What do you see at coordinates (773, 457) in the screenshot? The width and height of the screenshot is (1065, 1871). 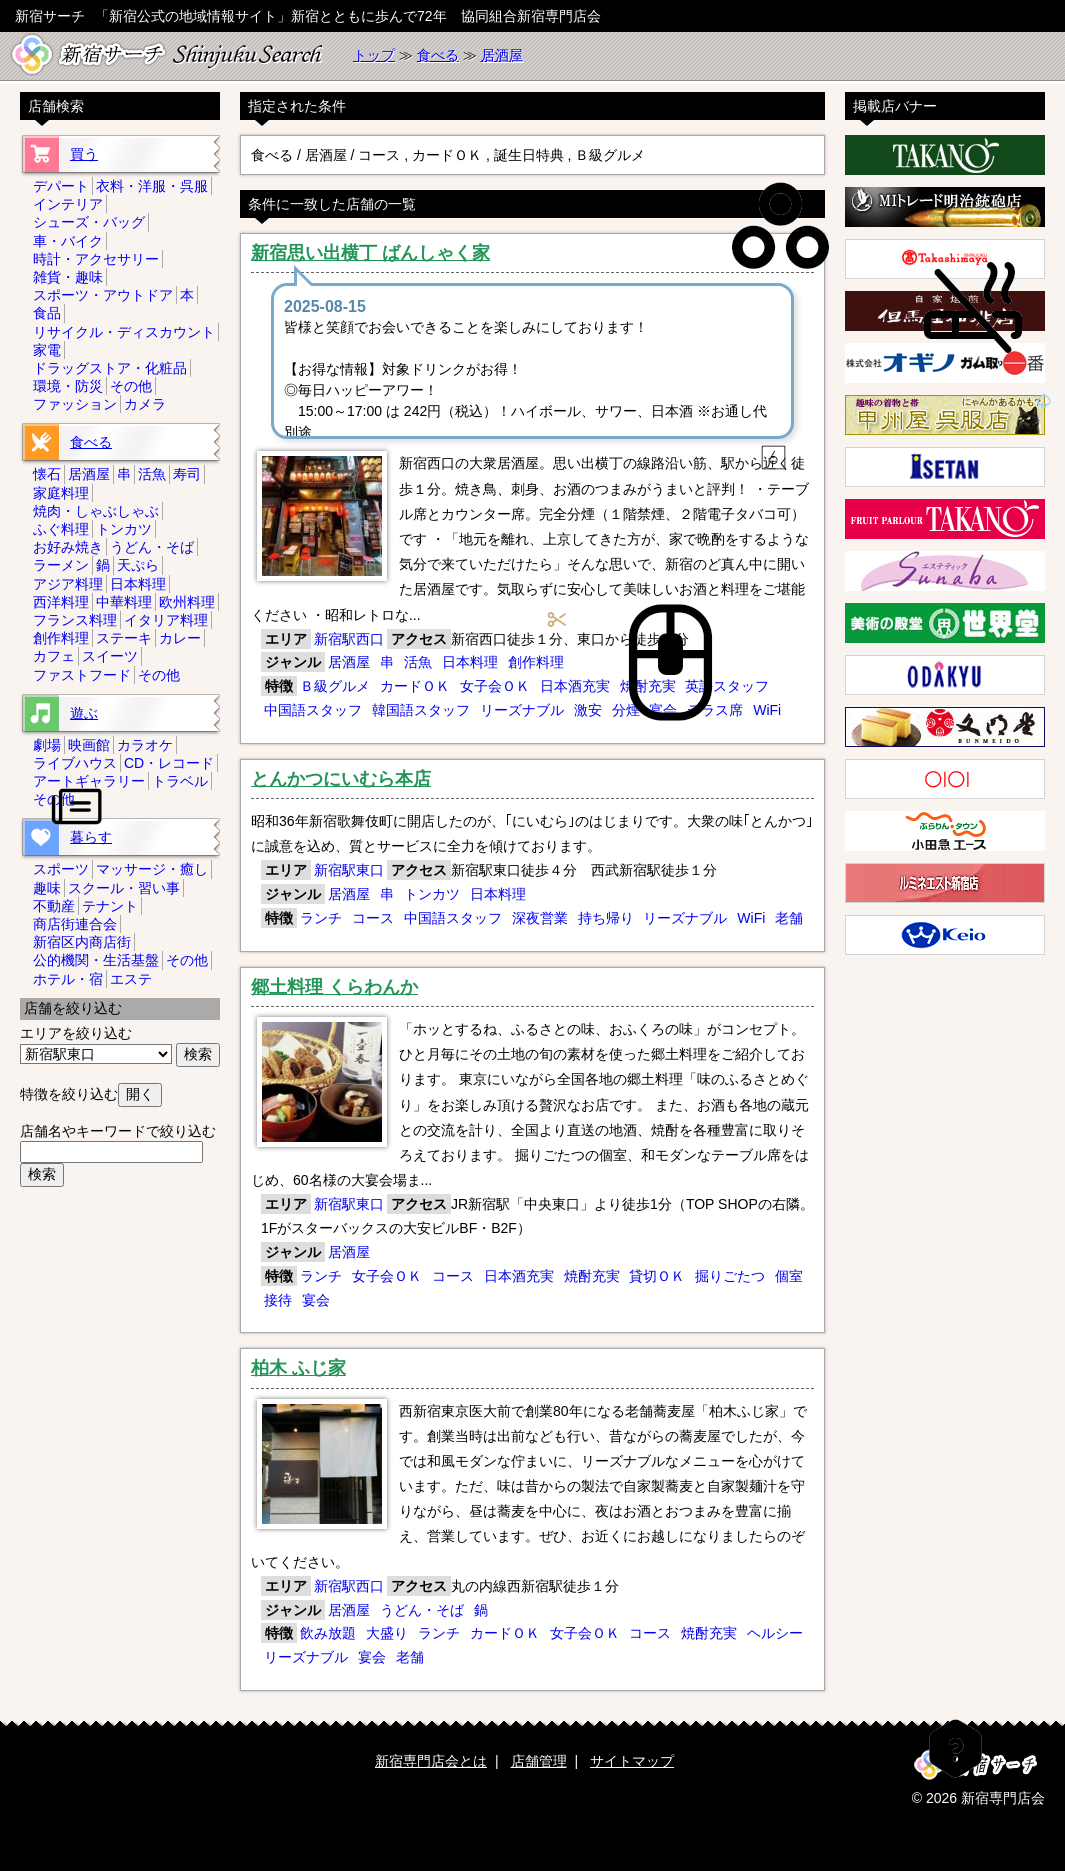 I see `select or input the number six` at bounding box center [773, 457].